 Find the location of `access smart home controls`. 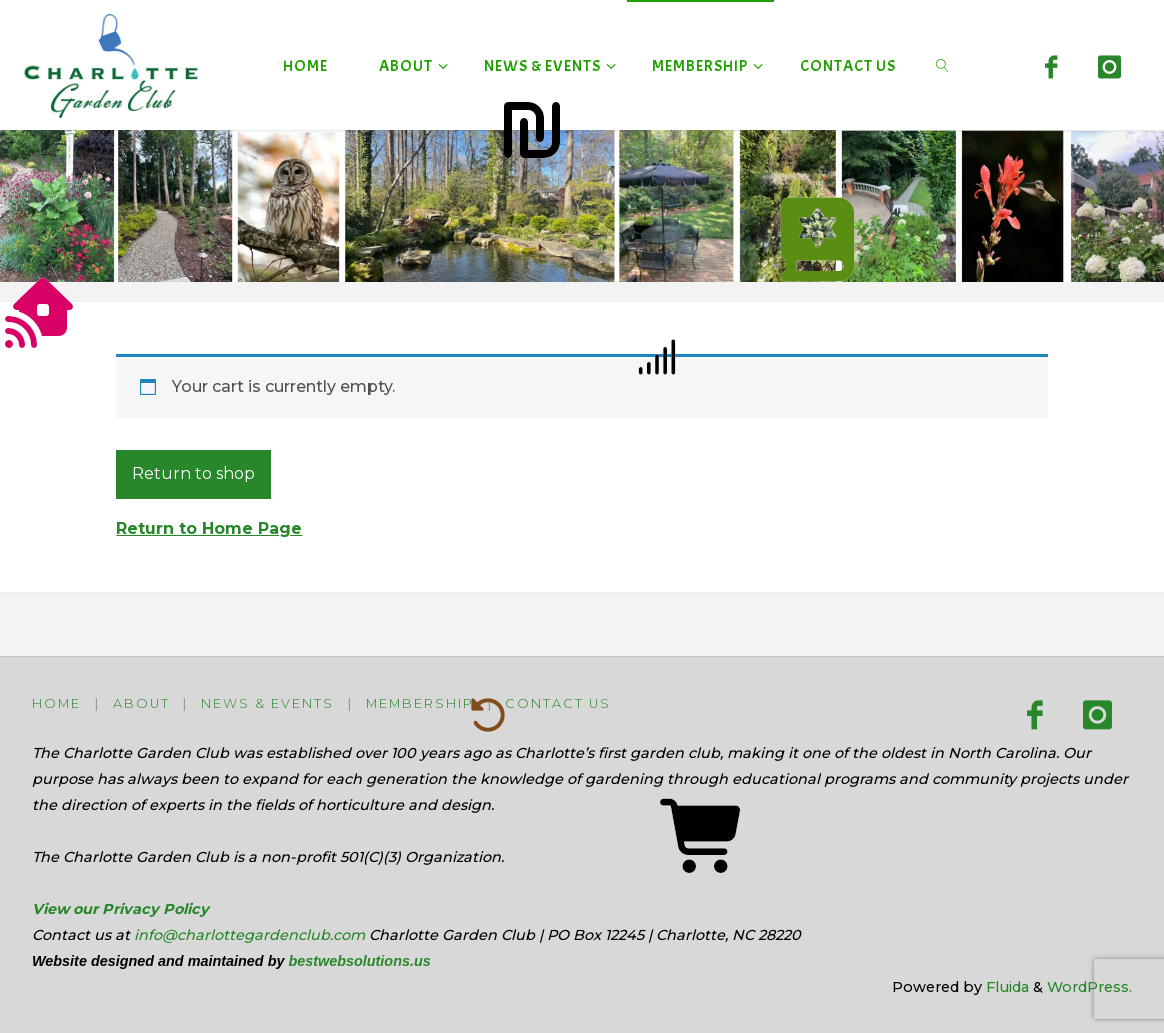

access smart home controls is located at coordinates (41, 312).